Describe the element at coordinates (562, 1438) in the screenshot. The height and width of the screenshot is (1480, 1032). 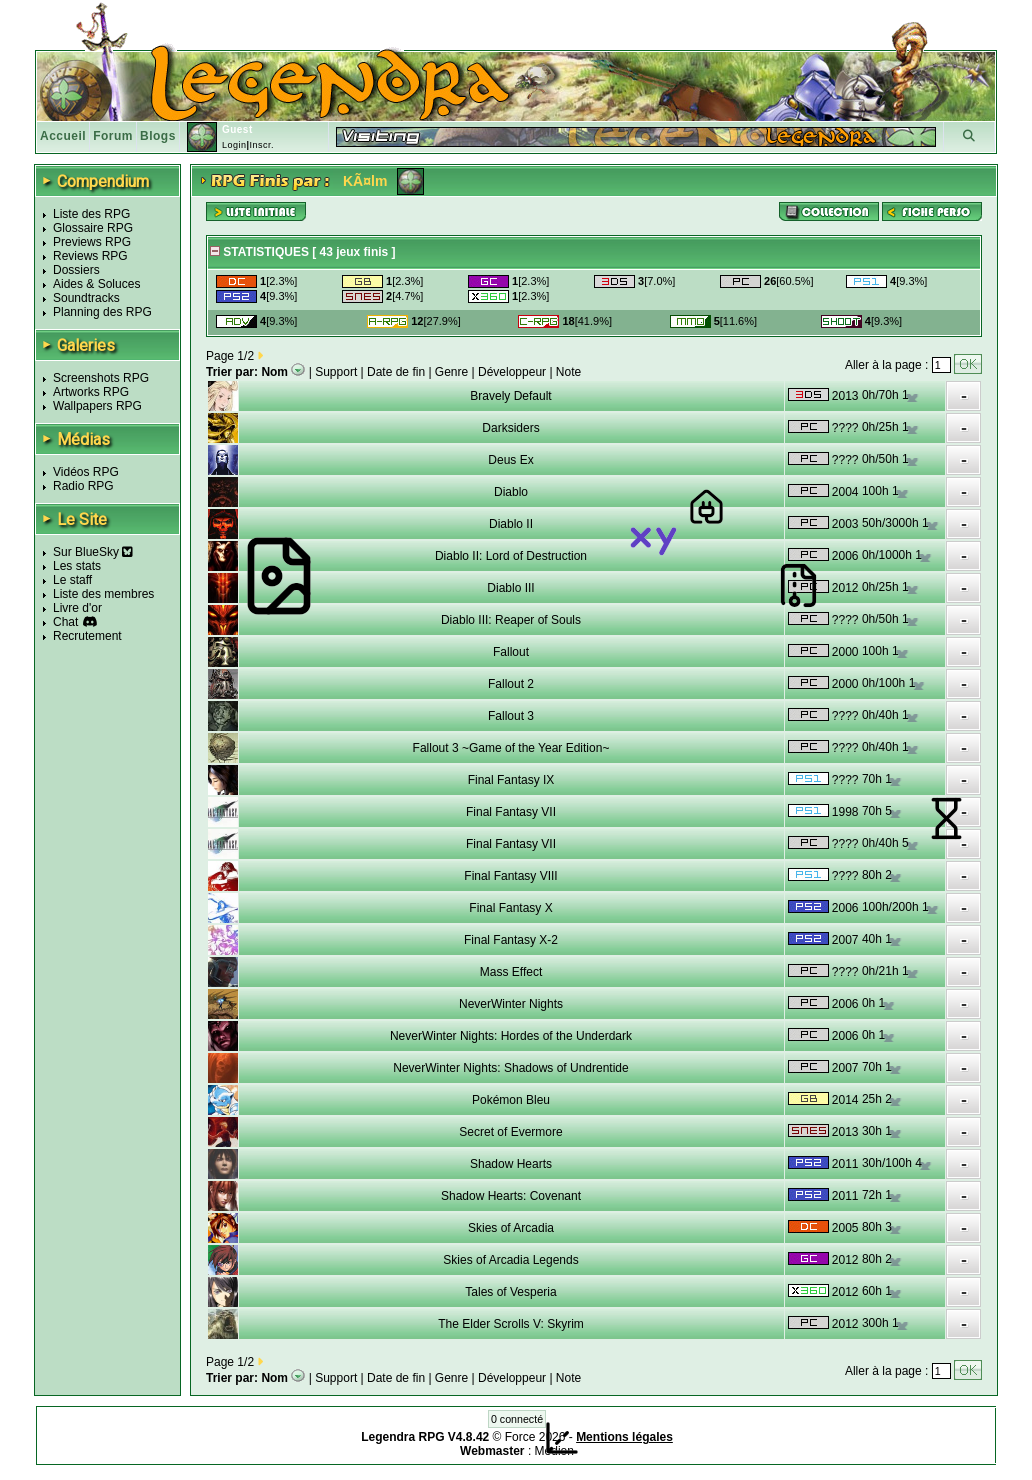
I see `toggle 3D view mode` at that location.